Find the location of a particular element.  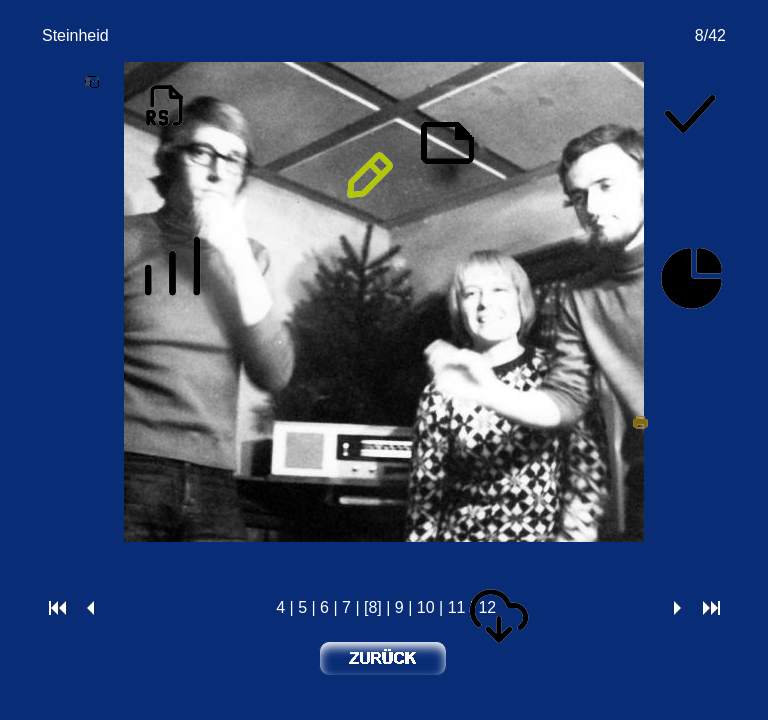

bathroom or restroom location indicator is located at coordinates (92, 82).